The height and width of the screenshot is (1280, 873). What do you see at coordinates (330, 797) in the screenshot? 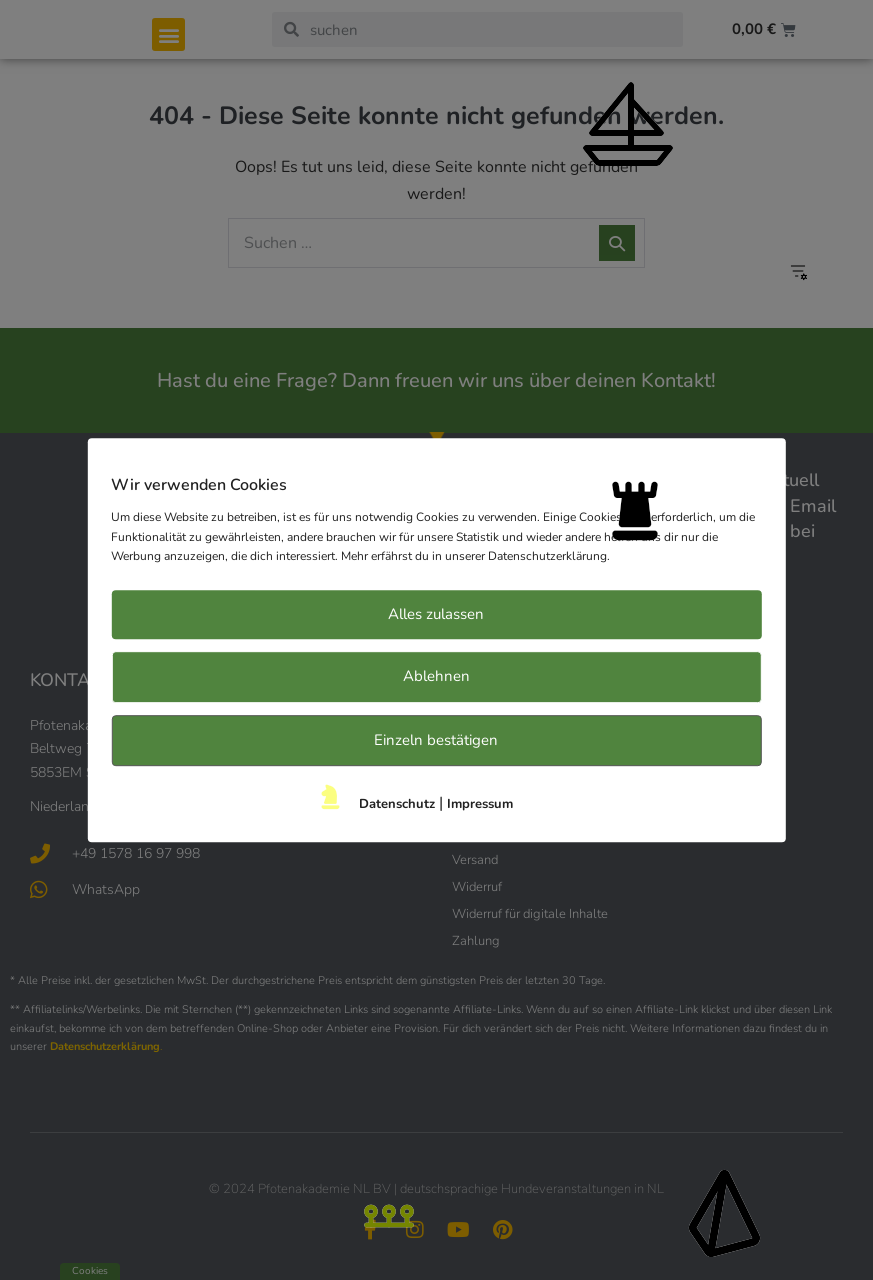
I see `play chess or open a chess game` at bounding box center [330, 797].